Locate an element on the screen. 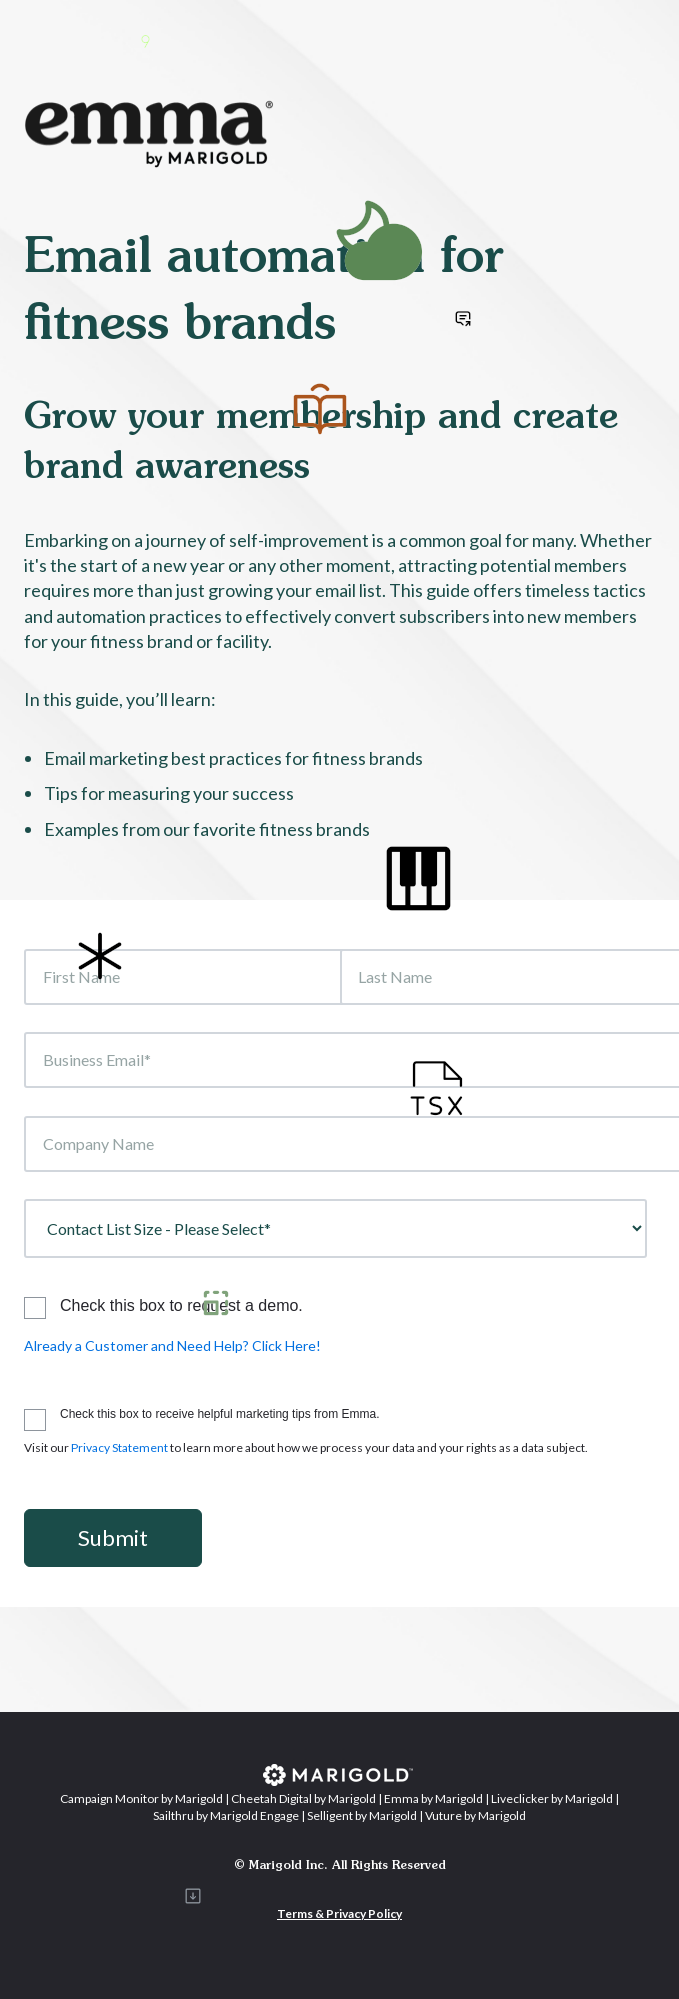  open music or piano app is located at coordinates (418, 878).